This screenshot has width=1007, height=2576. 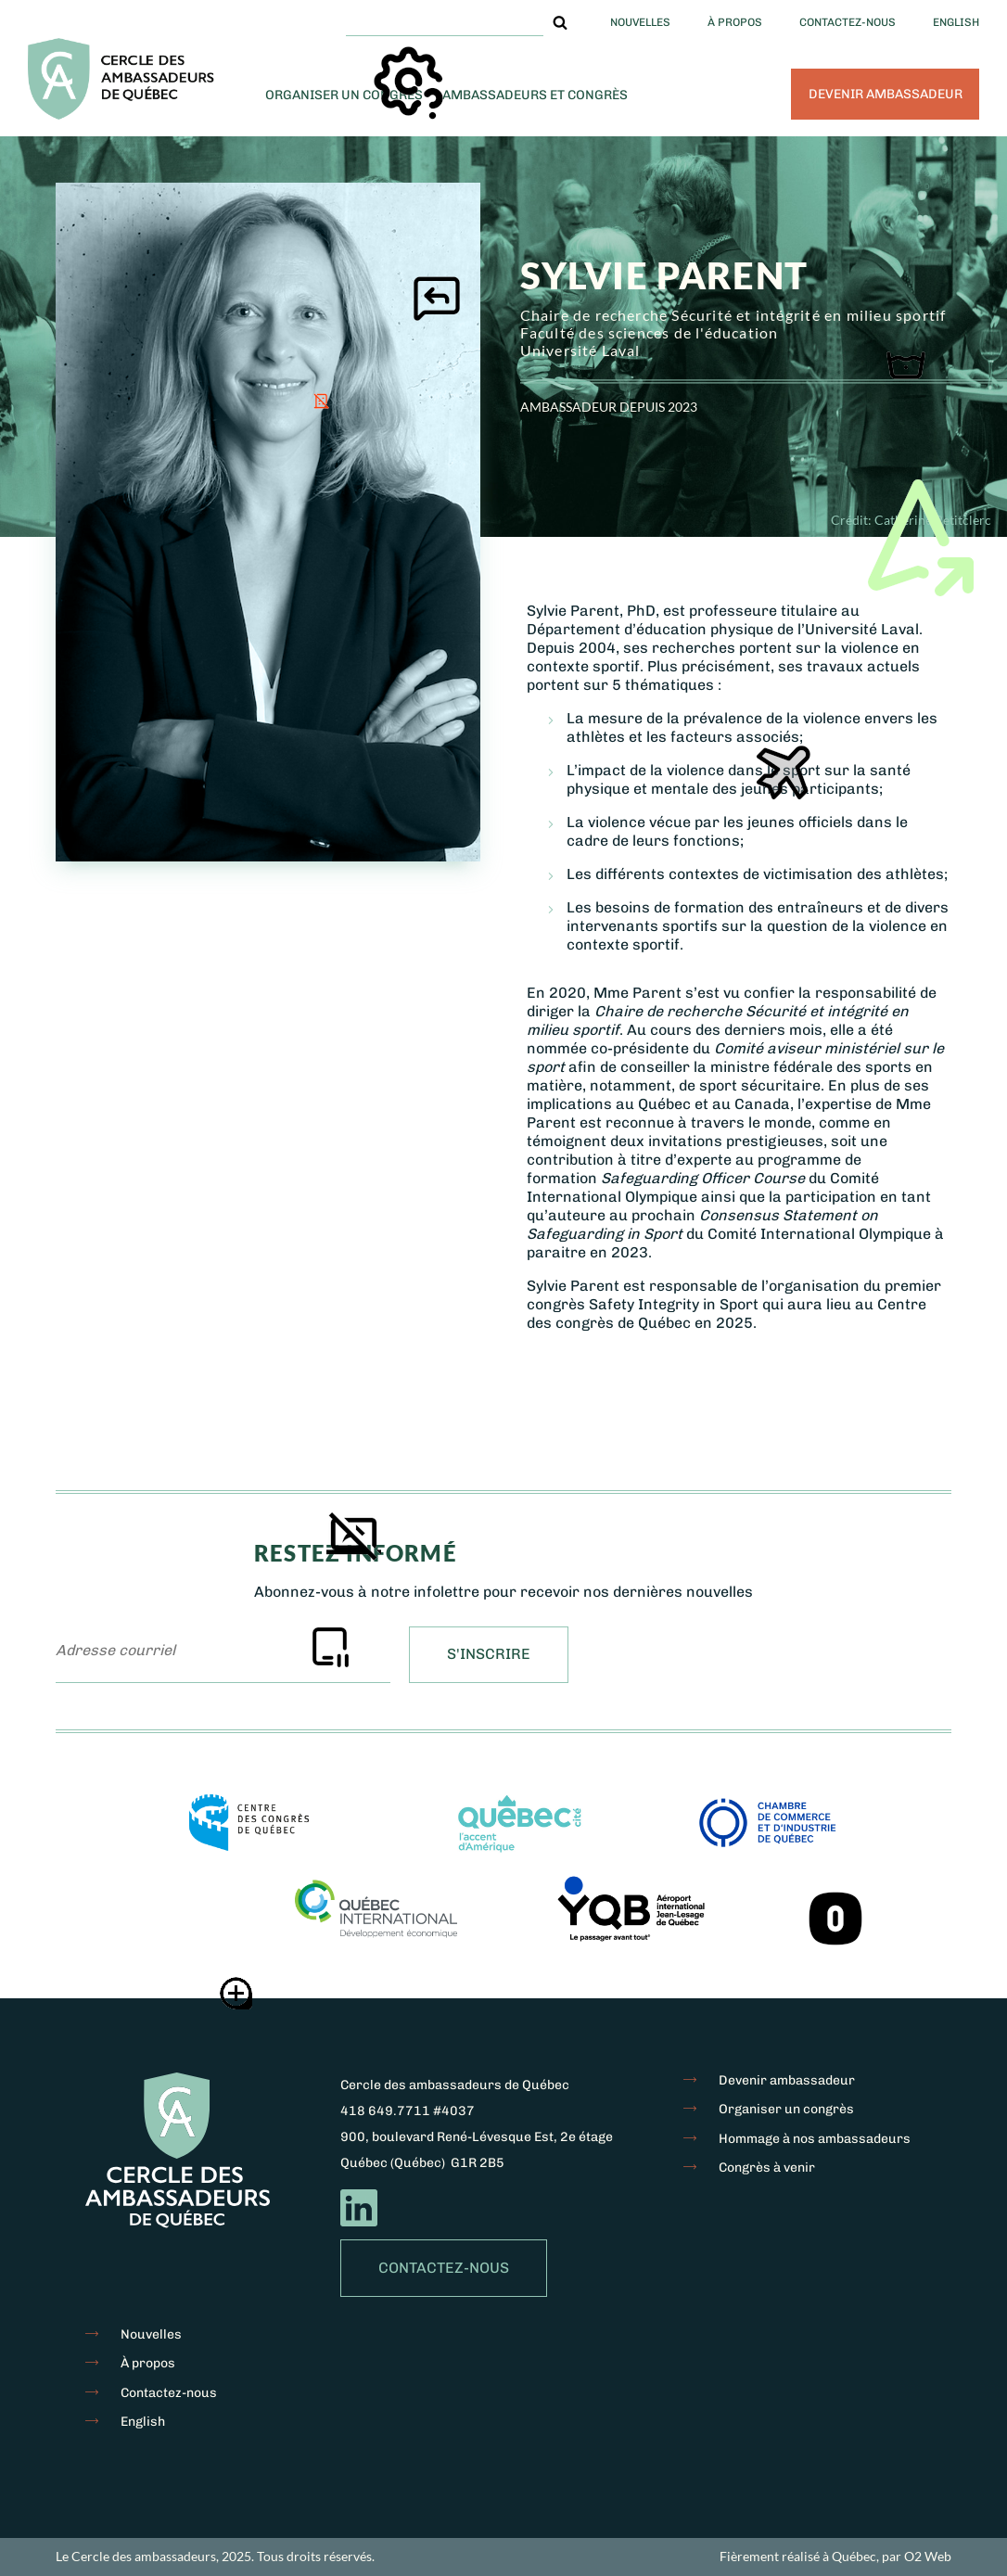 I want to click on reply to a message, so click(x=437, y=298).